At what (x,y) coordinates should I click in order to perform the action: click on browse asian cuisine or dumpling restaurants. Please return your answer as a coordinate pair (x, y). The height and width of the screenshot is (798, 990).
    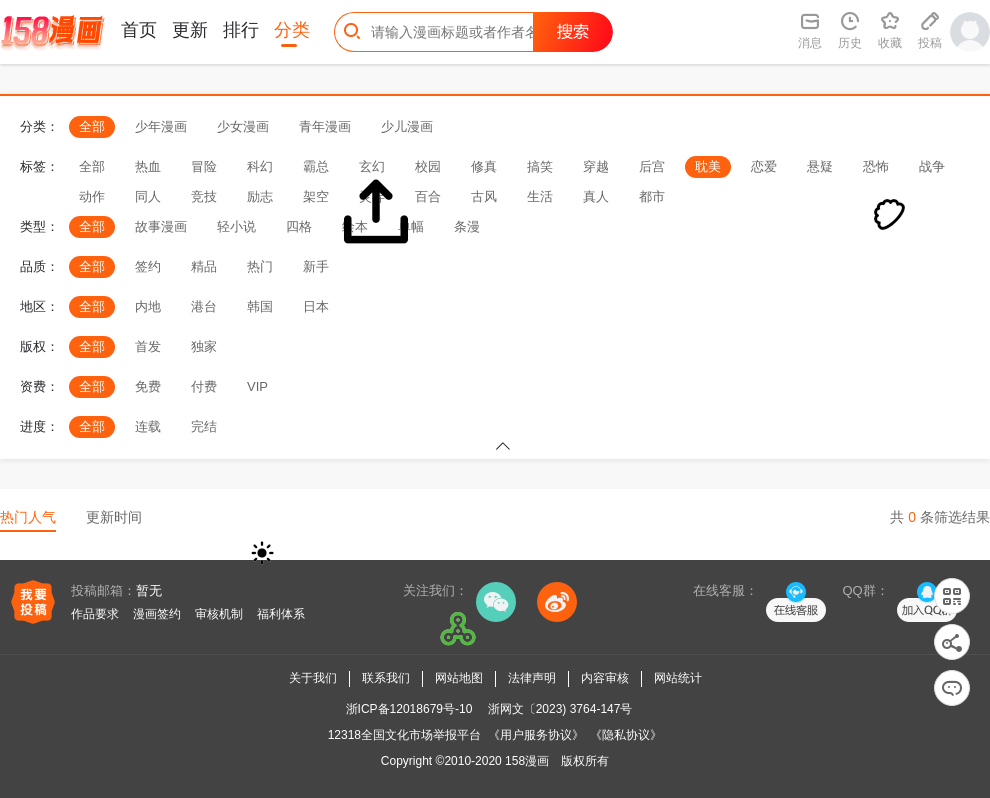
    Looking at the image, I should click on (889, 214).